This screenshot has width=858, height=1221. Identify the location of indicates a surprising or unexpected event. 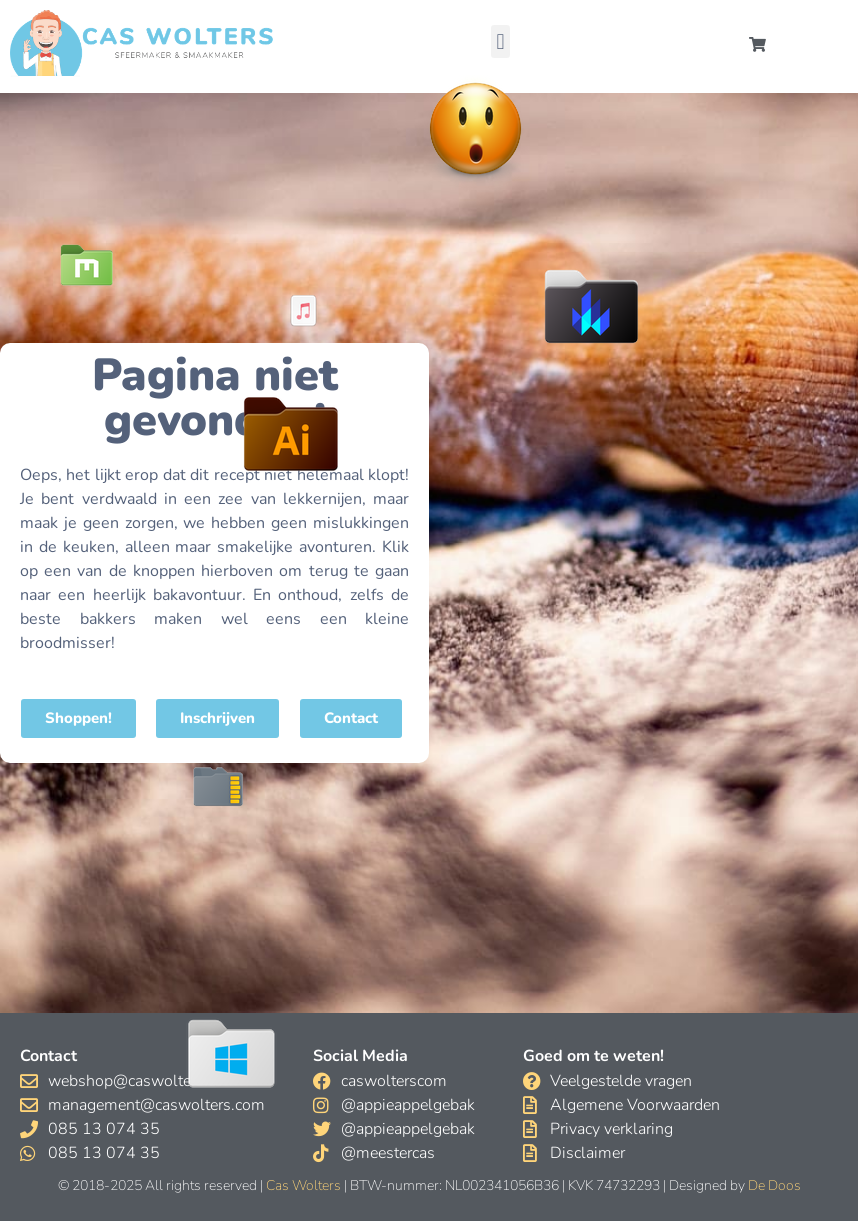
(476, 133).